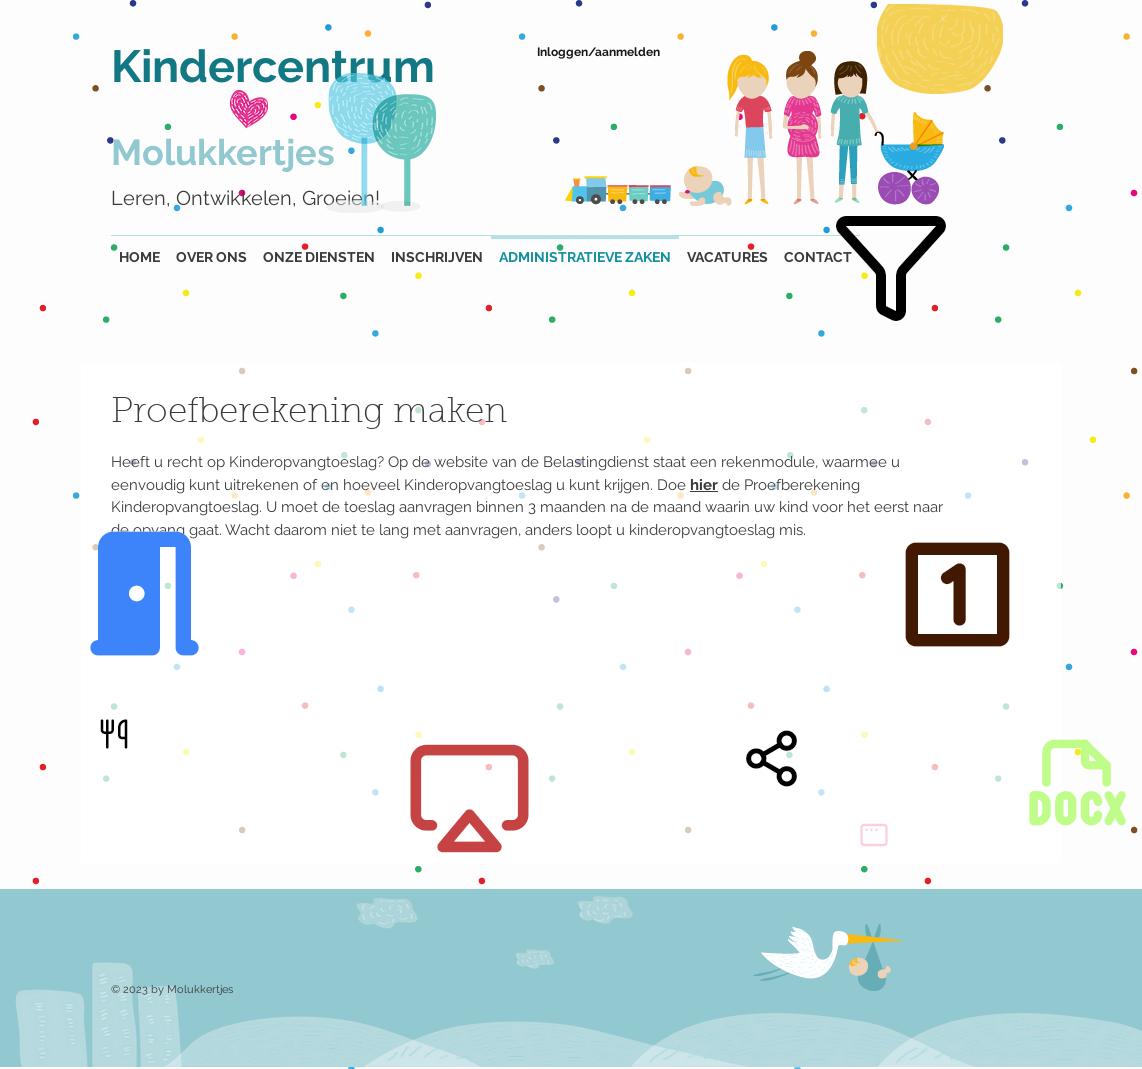  What do you see at coordinates (469, 798) in the screenshot?
I see `stream content to an external display` at bounding box center [469, 798].